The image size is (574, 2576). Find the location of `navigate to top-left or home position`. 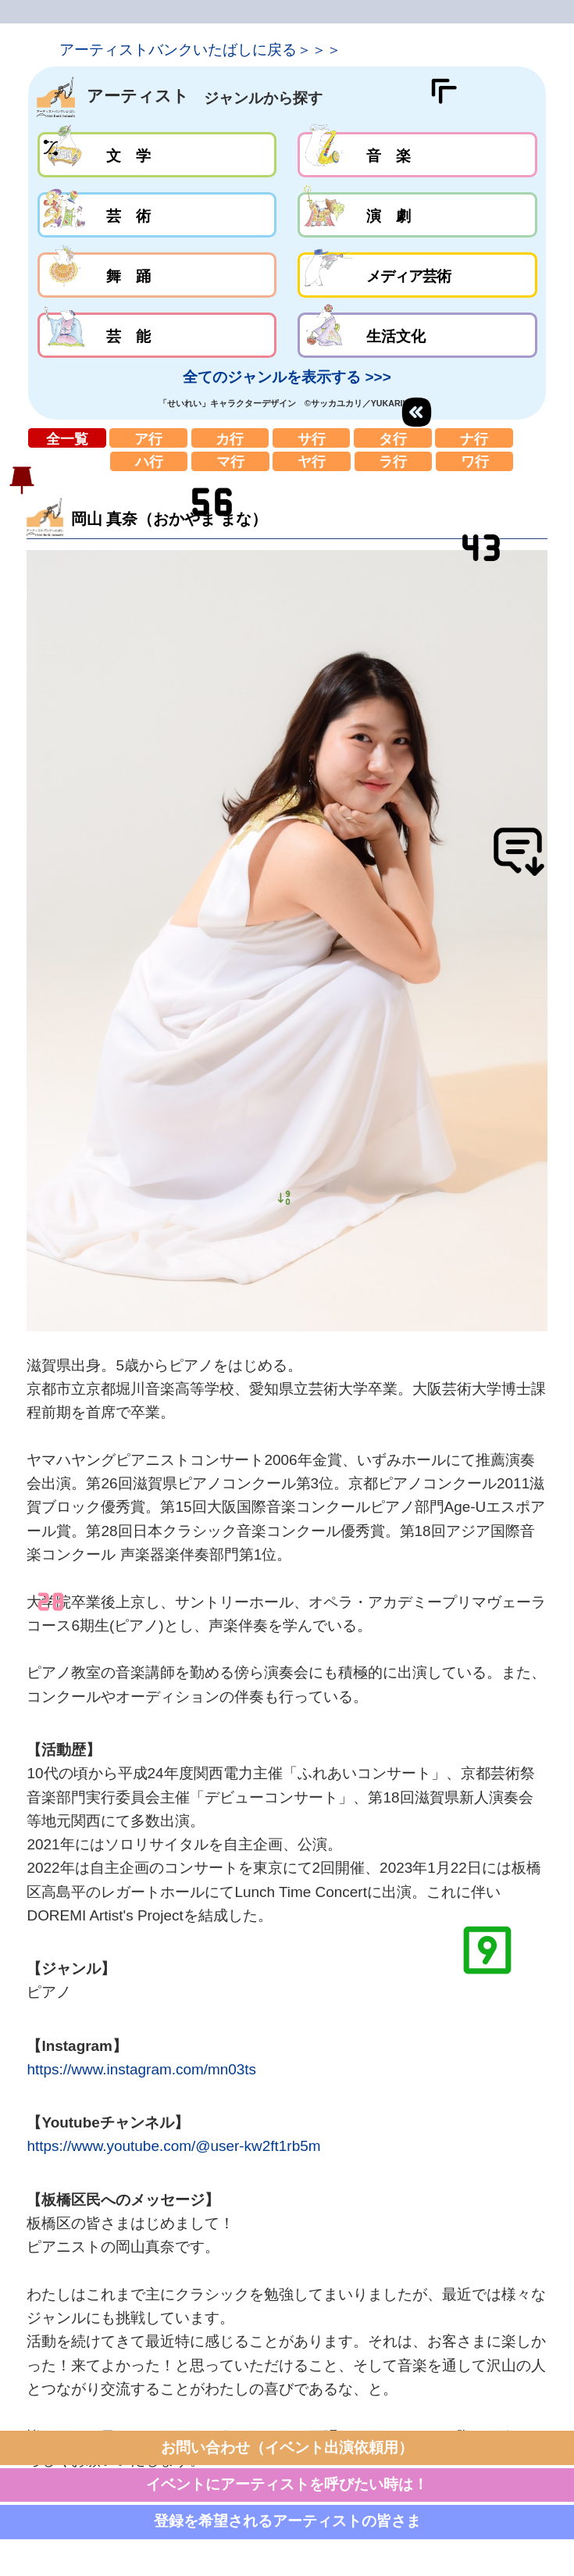

navigate to top-left or home position is located at coordinates (442, 89).